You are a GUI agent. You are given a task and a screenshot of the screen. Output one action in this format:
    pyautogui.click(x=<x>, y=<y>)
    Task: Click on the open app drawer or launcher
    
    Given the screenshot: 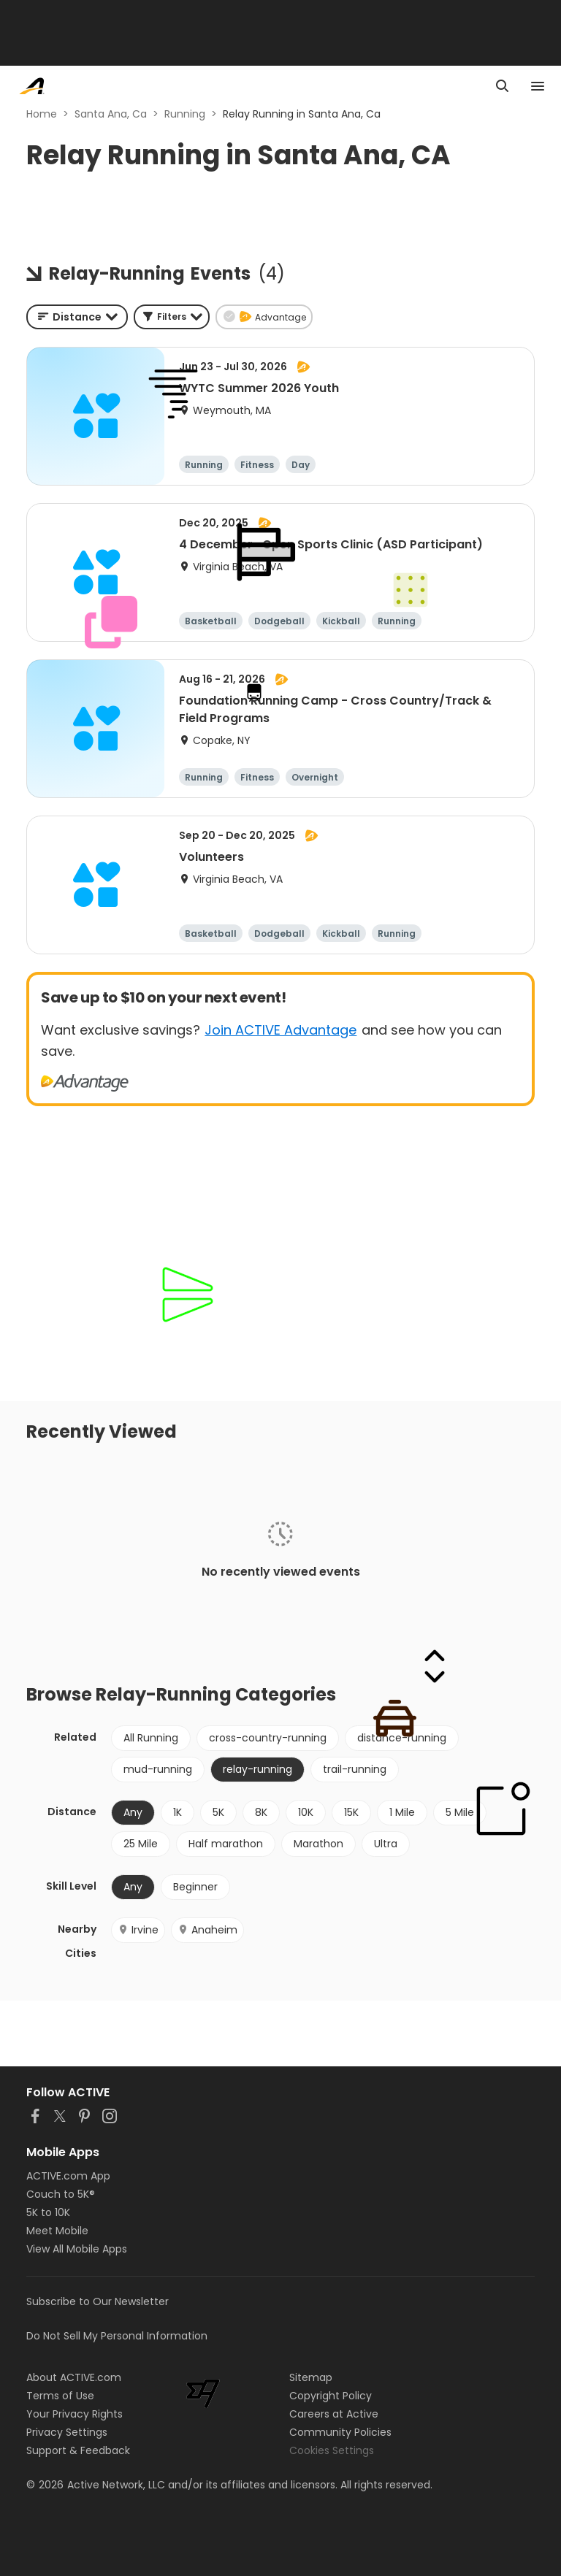 What is the action you would take?
    pyautogui.click(x=411, y=590)
    